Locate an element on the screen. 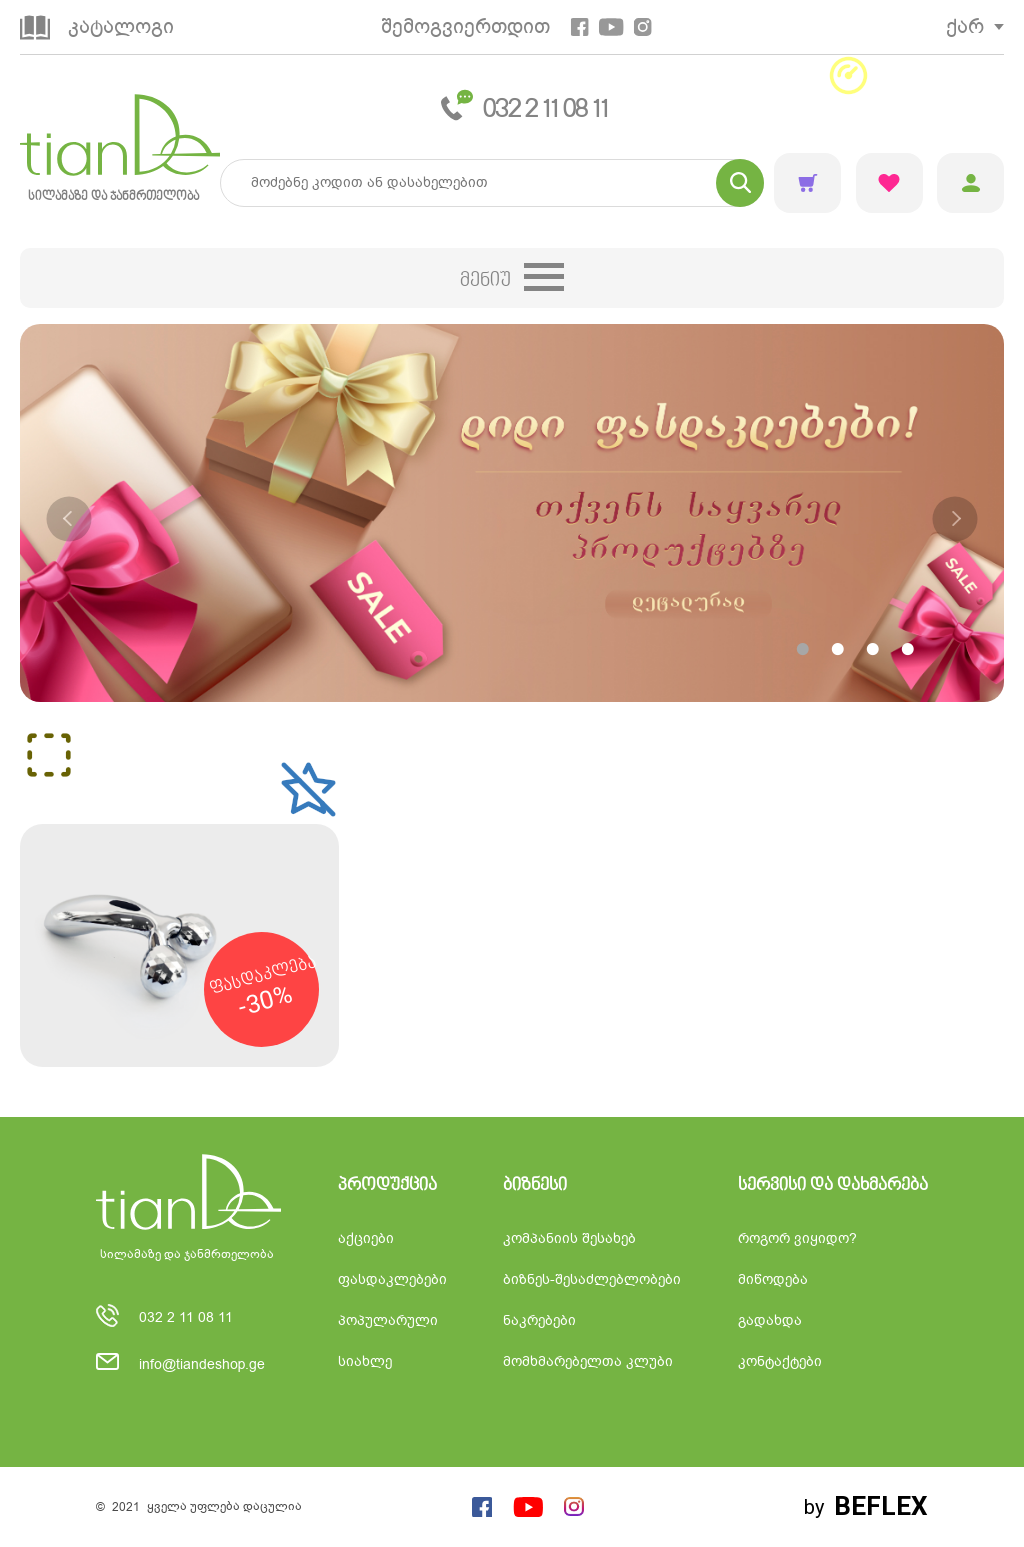 The height and width of the screenshot is (1547, 1024). create a selection area or marquee tool is located at coordinates (49, 755).